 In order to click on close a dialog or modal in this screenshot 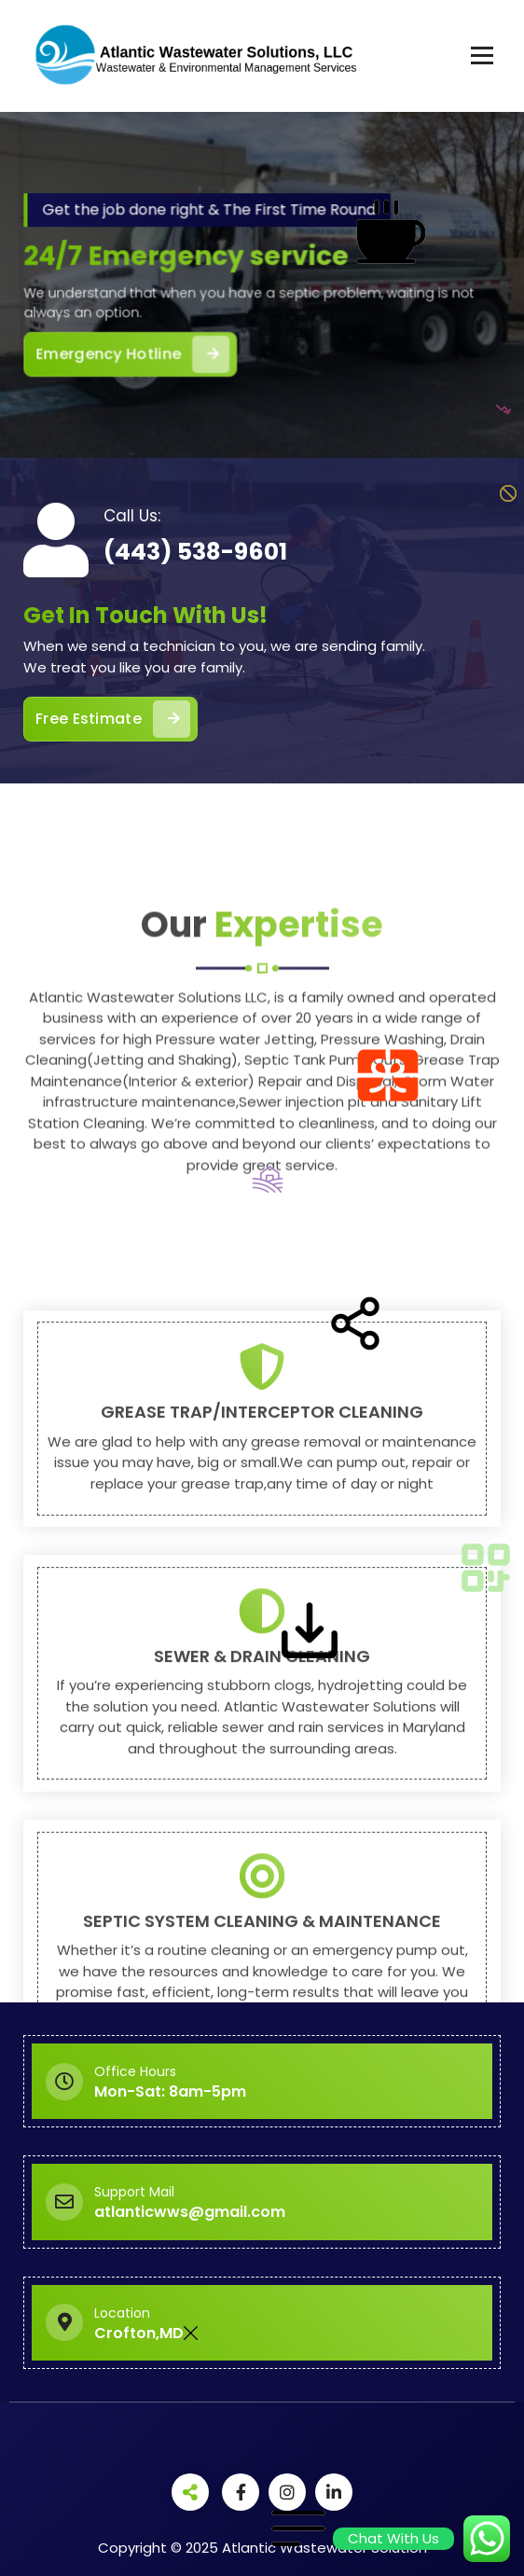, I will do `click(190, 2333)`.